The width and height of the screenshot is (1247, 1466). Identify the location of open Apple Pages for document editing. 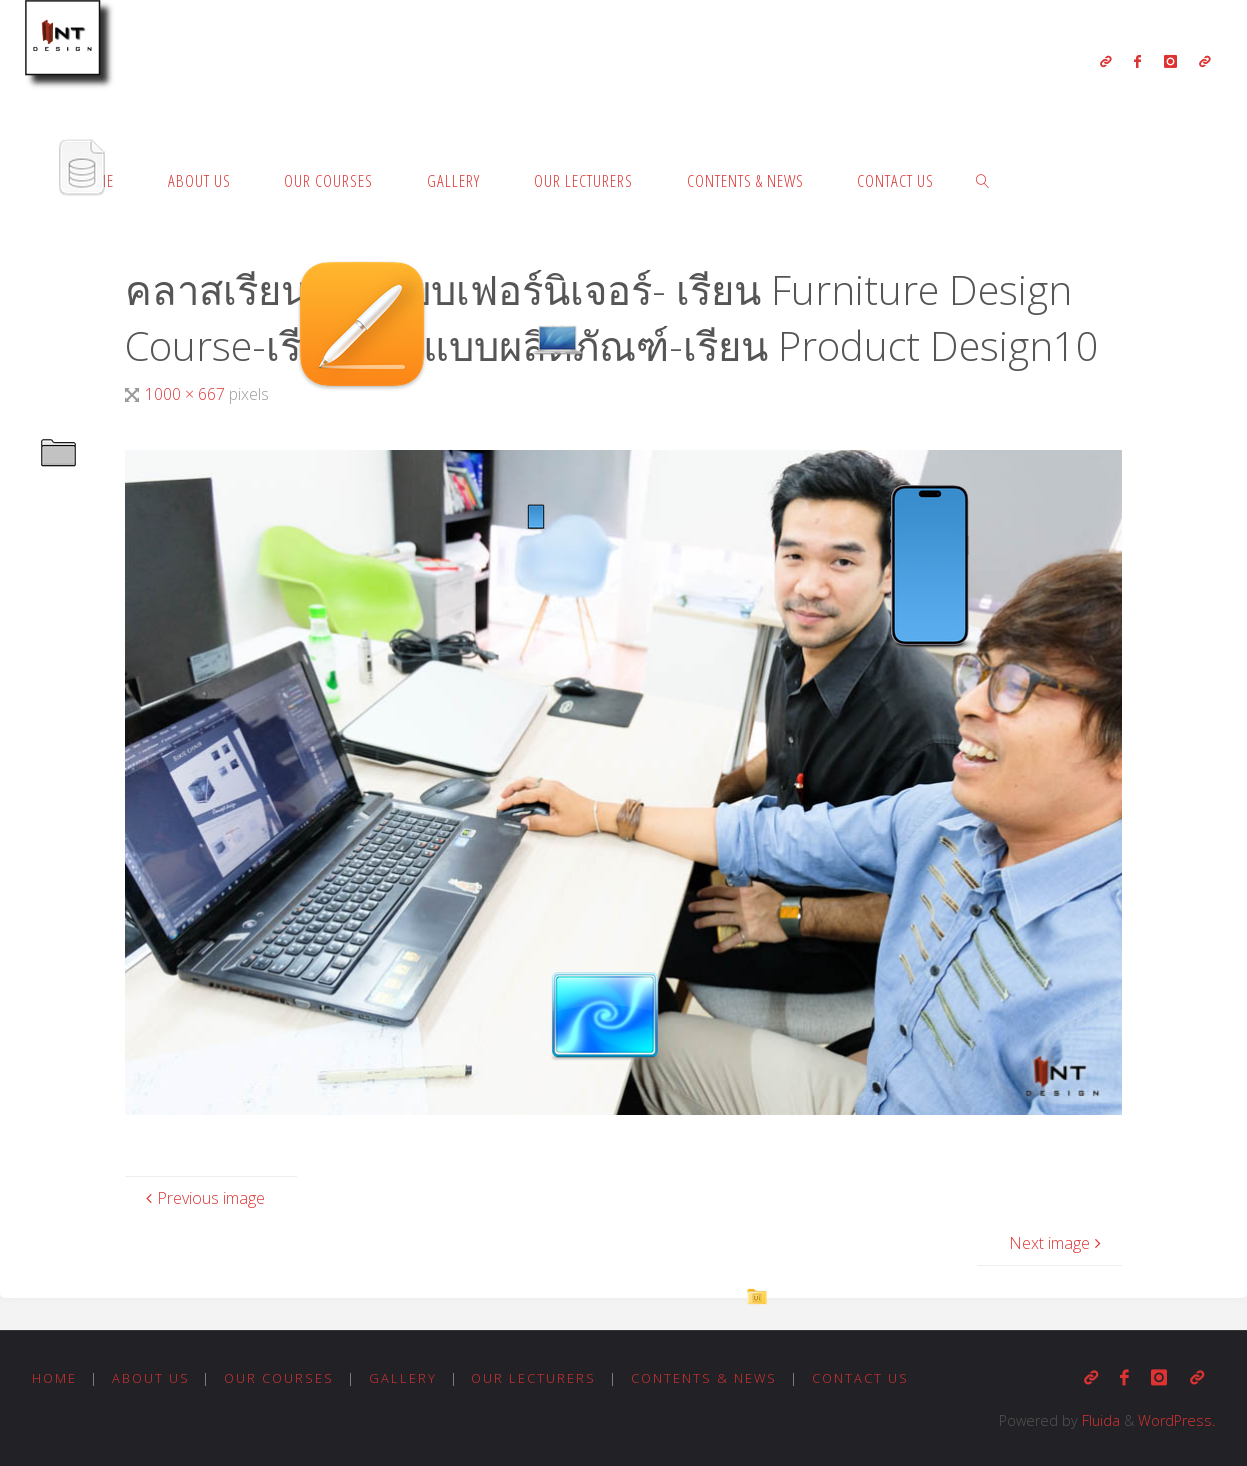
(362, 324).